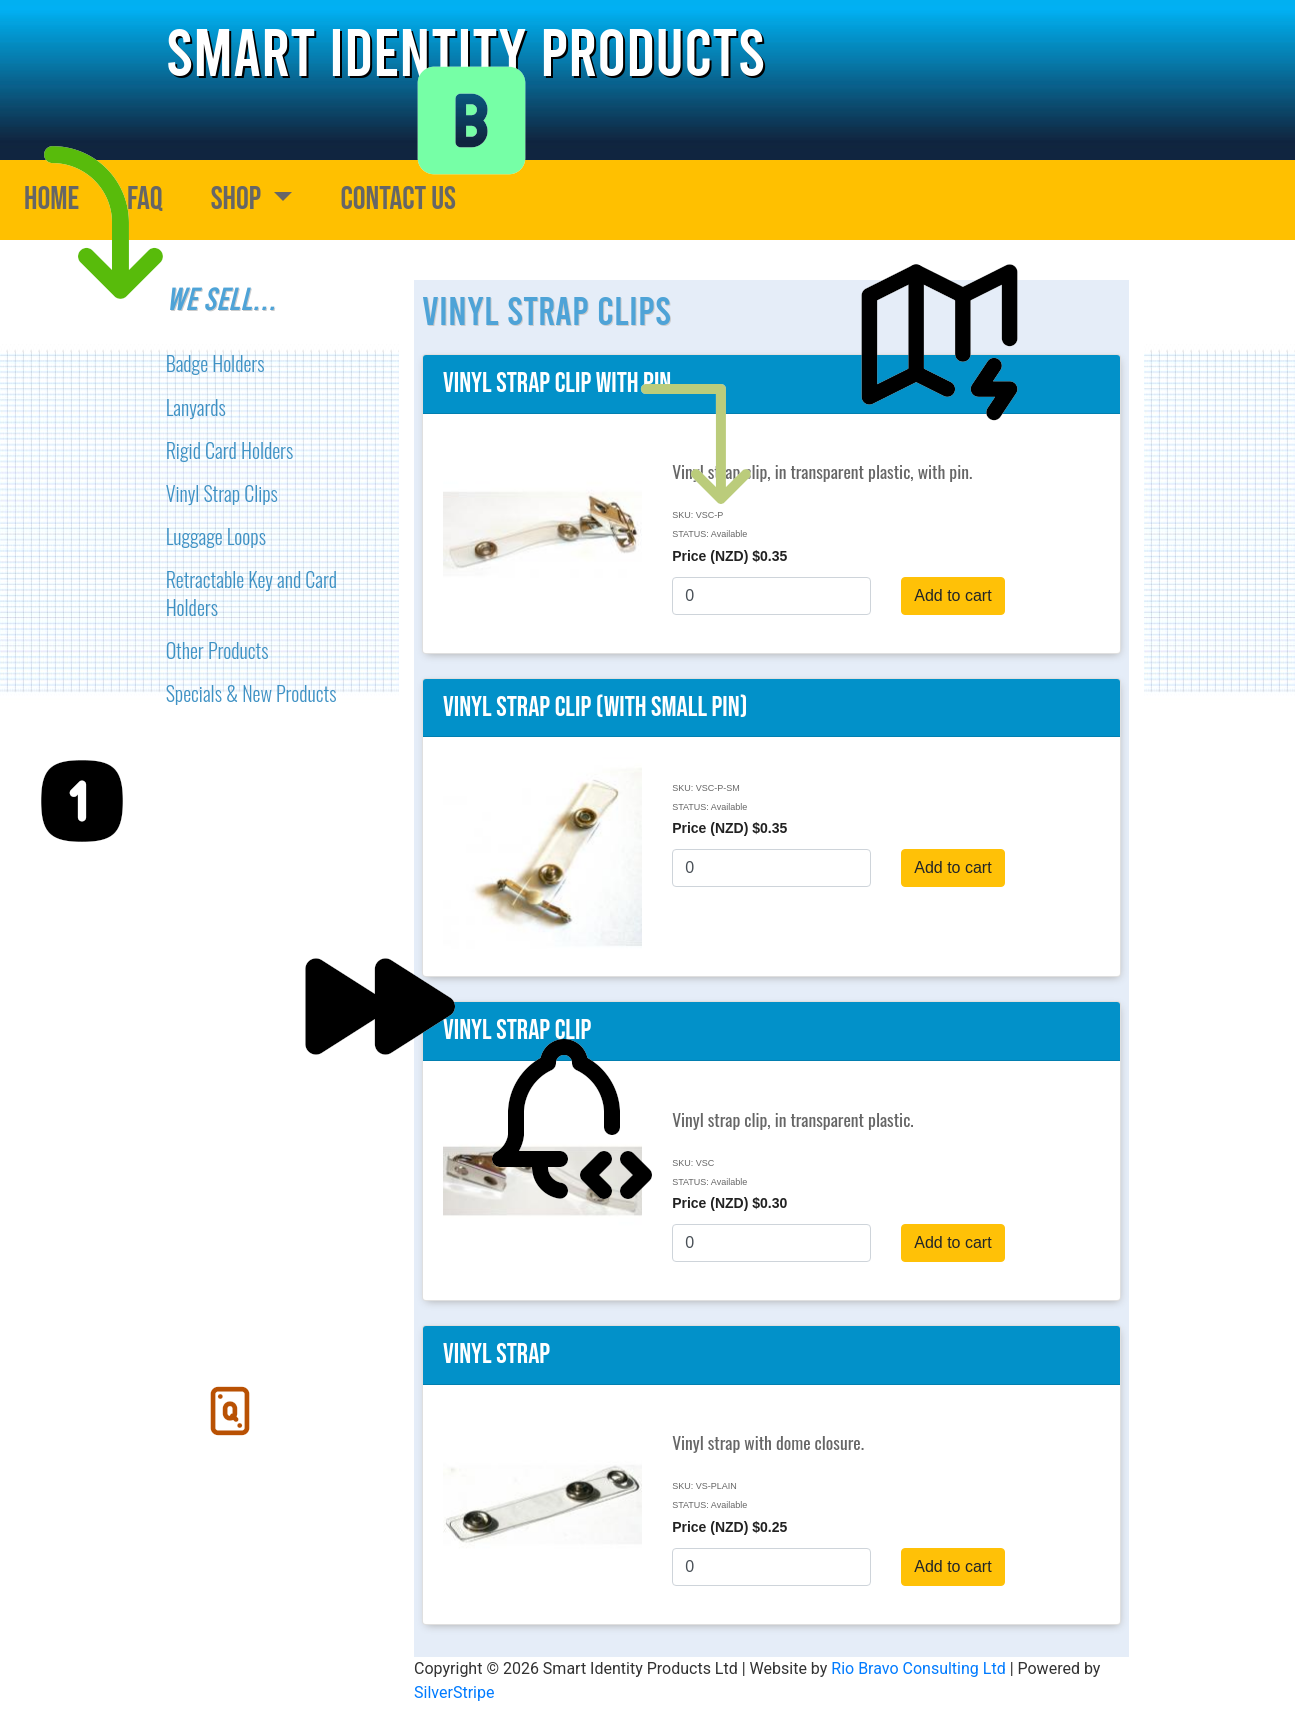  Describe the element at coordinates (696, 444) in the screenshot. I see `navigate to the next line or section below` at that location.